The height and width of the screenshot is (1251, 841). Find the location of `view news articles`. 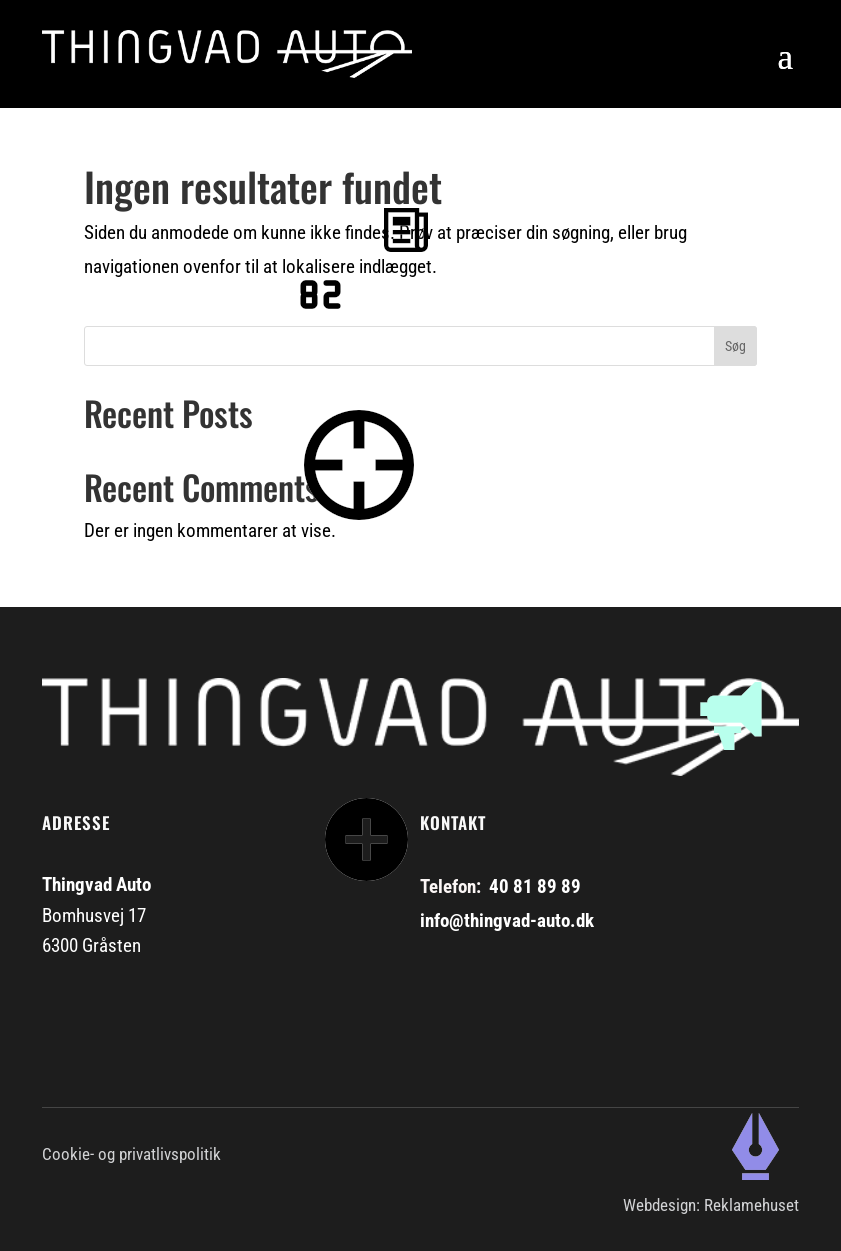

view news articles is located at coordinates (406, 230).